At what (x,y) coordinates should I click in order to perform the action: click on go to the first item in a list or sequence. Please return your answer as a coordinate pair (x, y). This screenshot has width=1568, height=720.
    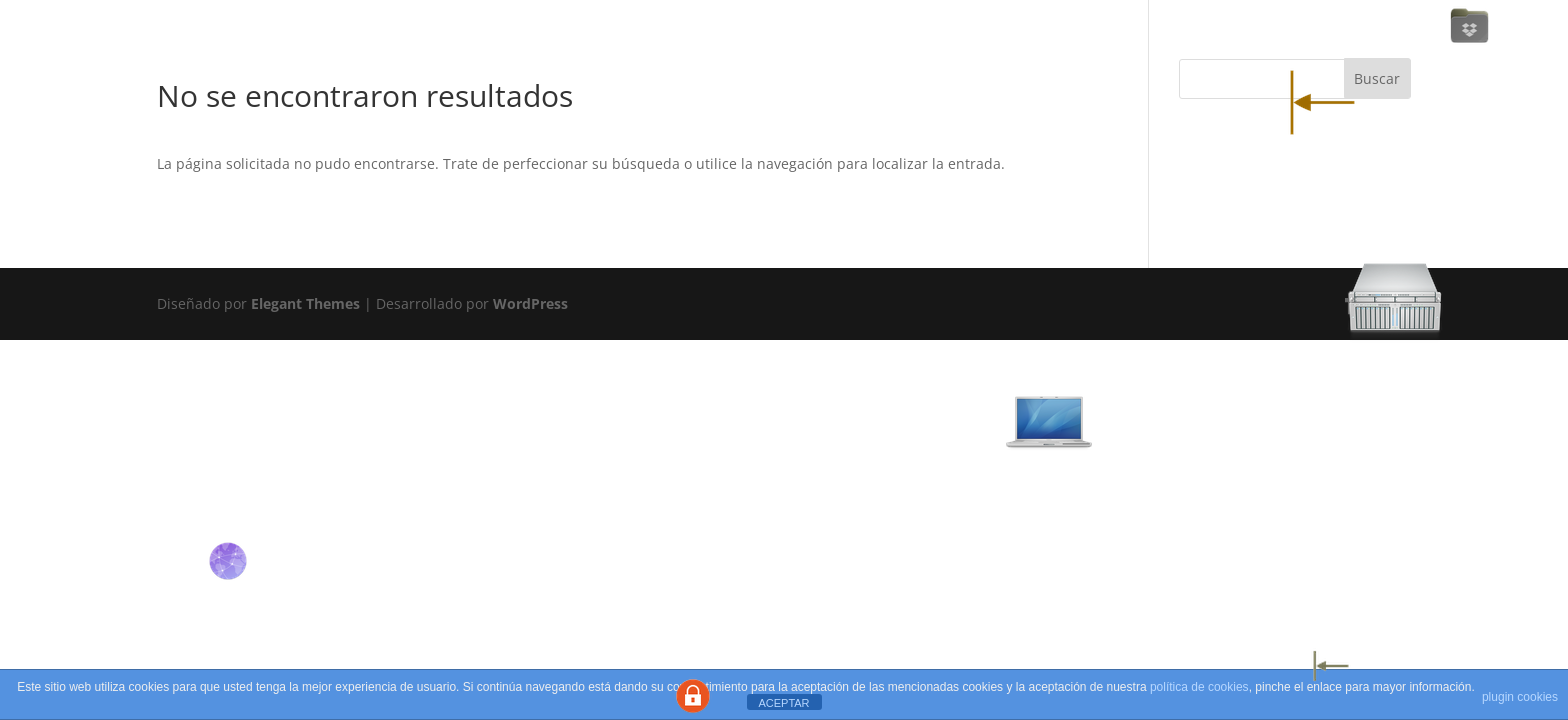
    Looking at the image, I should click on (1331, 666).